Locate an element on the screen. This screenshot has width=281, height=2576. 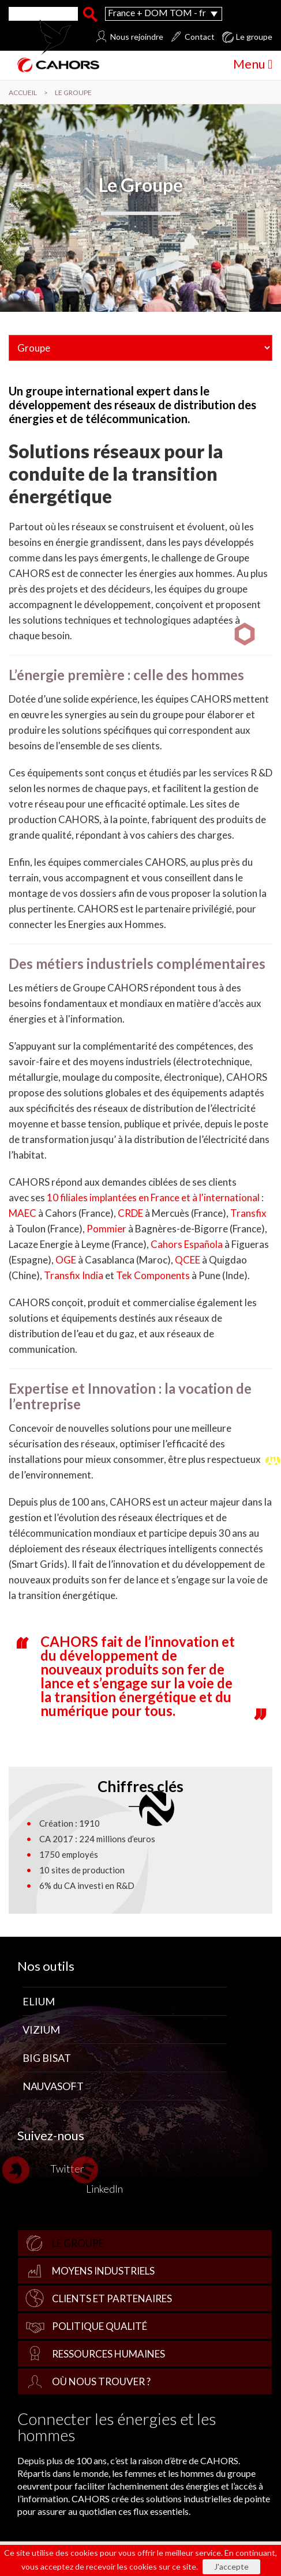
Chainlink blockchain oracle network logo is located at coordinates (245, 634).